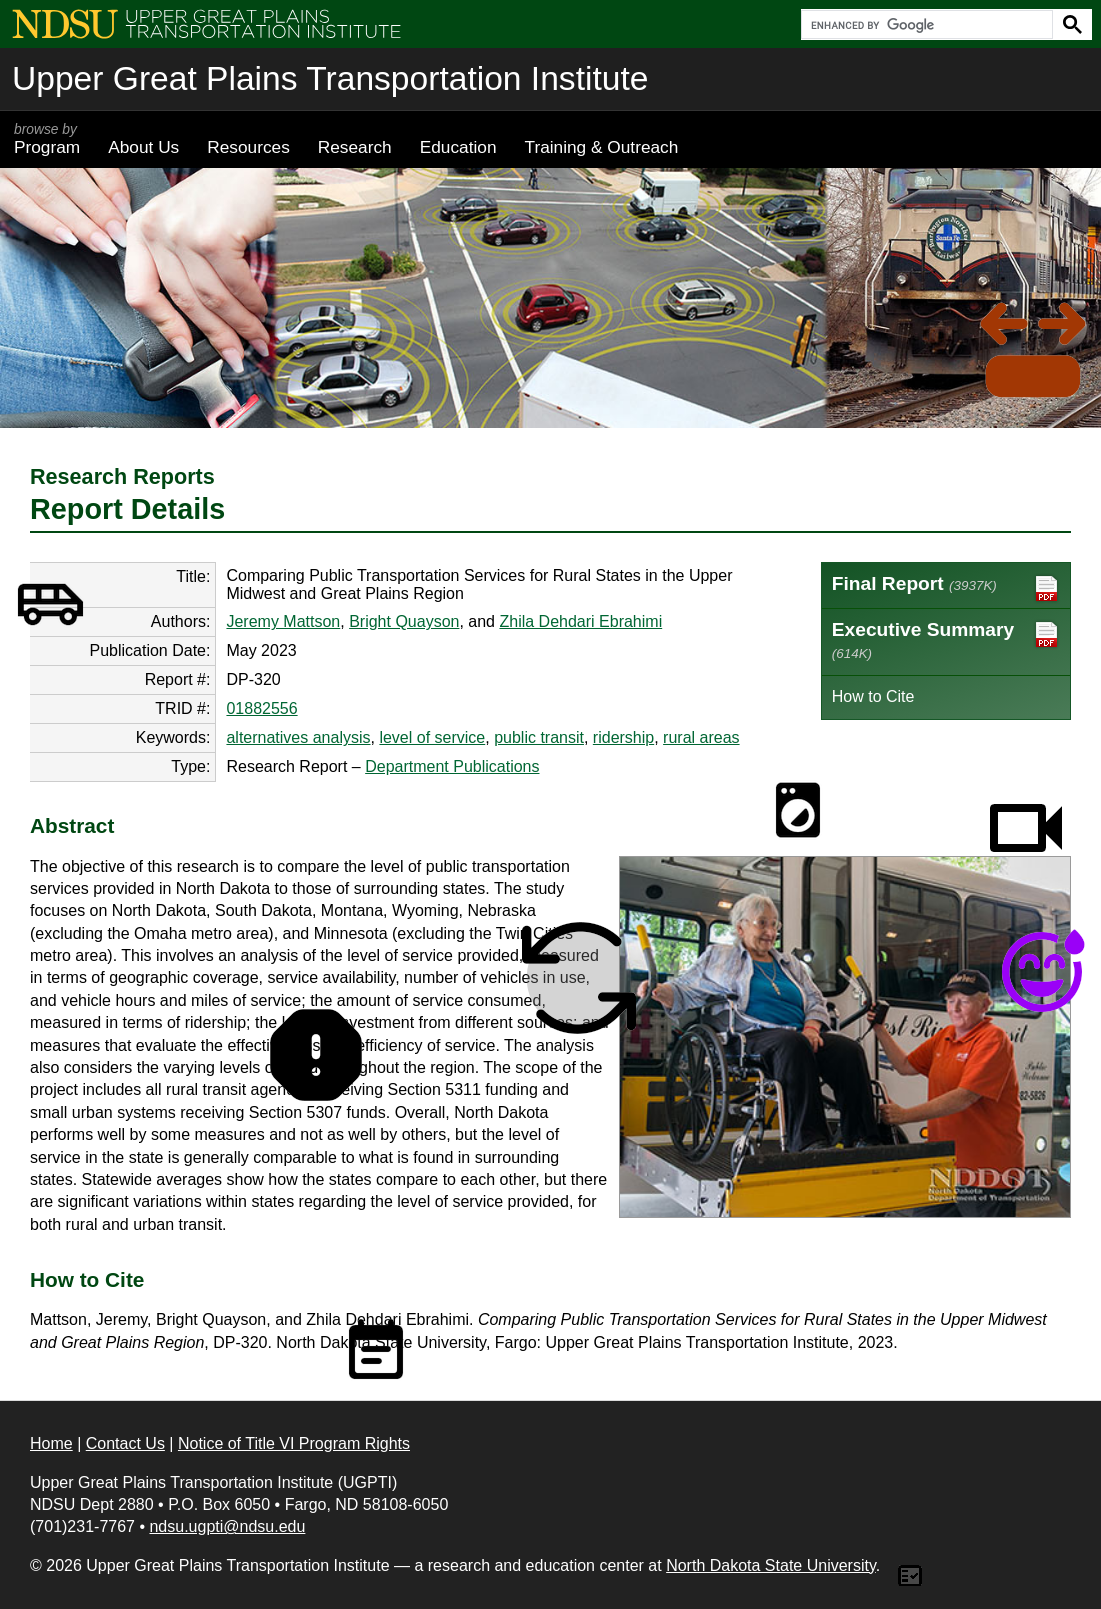 The height and width of the screenshot is (1609, 1101). Describe the element at coordinates (1042, 972) in the screenshot. I see `react with nervous or relieved laughter` at that location.